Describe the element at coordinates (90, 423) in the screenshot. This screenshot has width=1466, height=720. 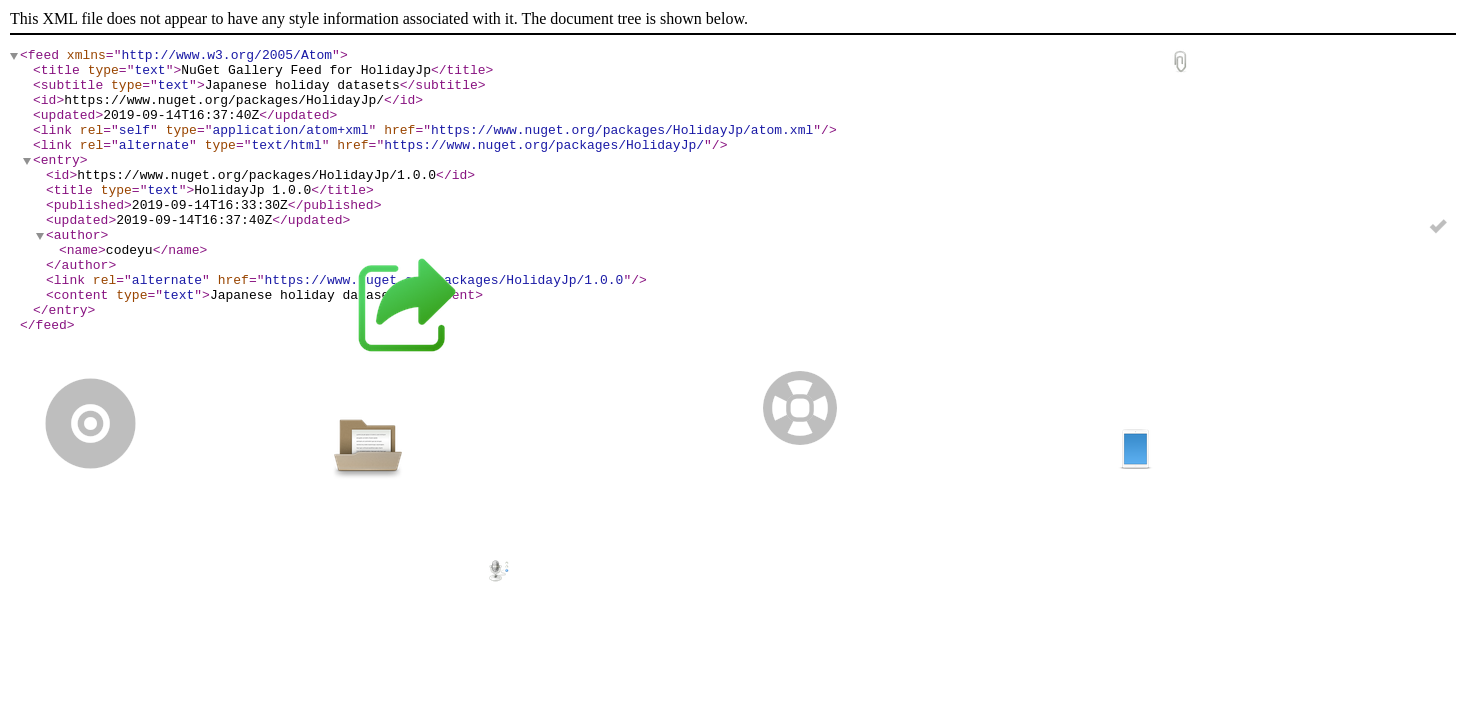
I see `access DVD or optical disc drive` at that location.